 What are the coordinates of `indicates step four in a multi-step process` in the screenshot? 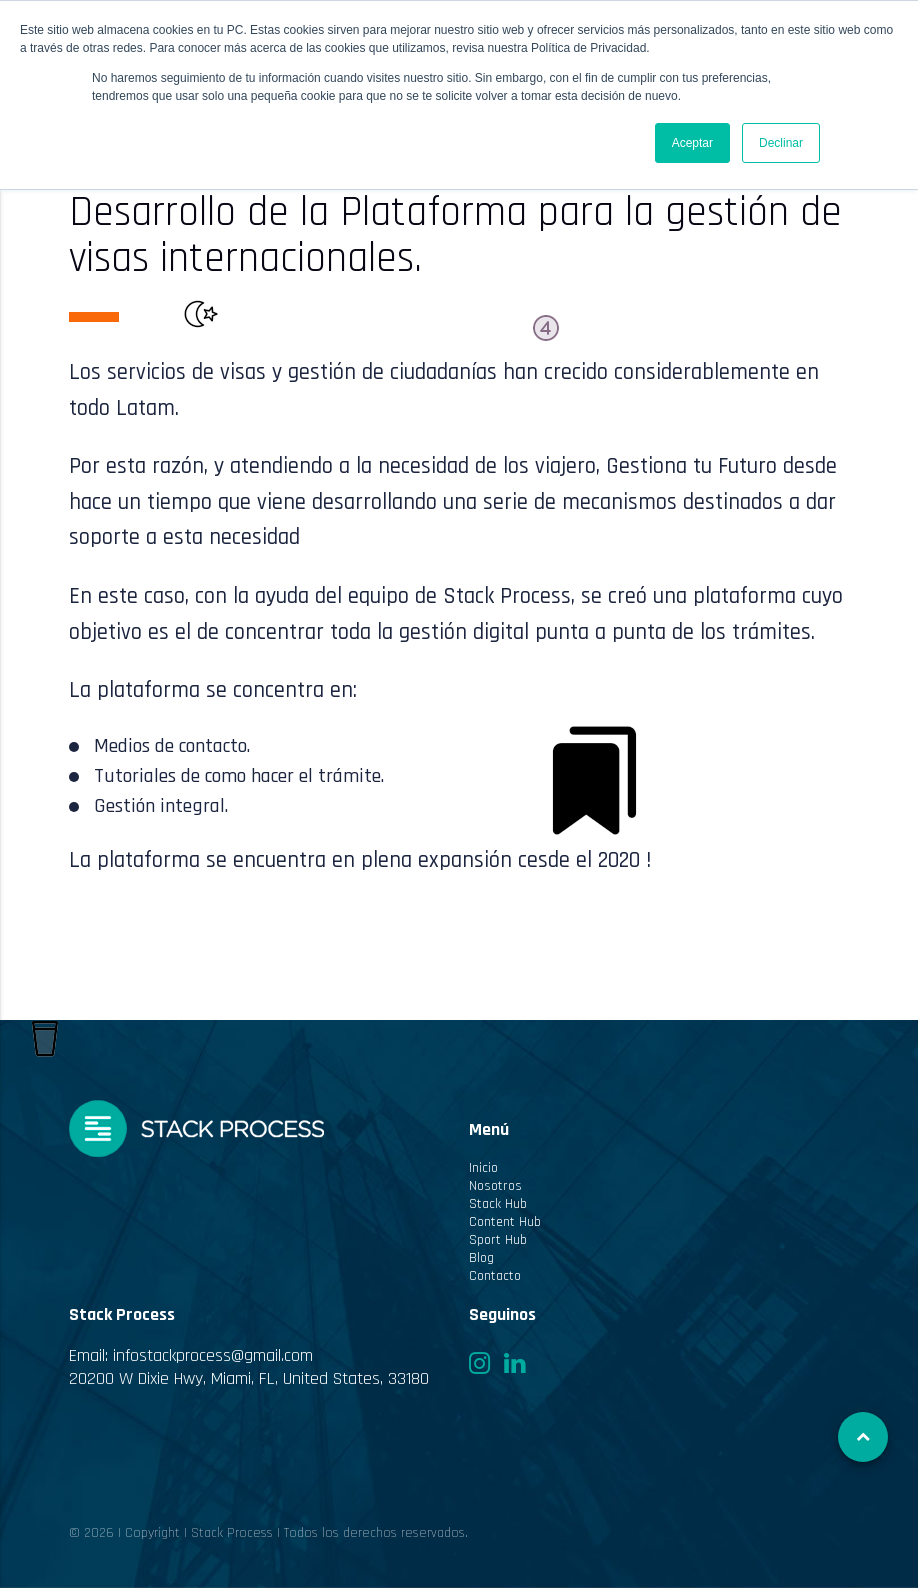 It's located at (546, 328).